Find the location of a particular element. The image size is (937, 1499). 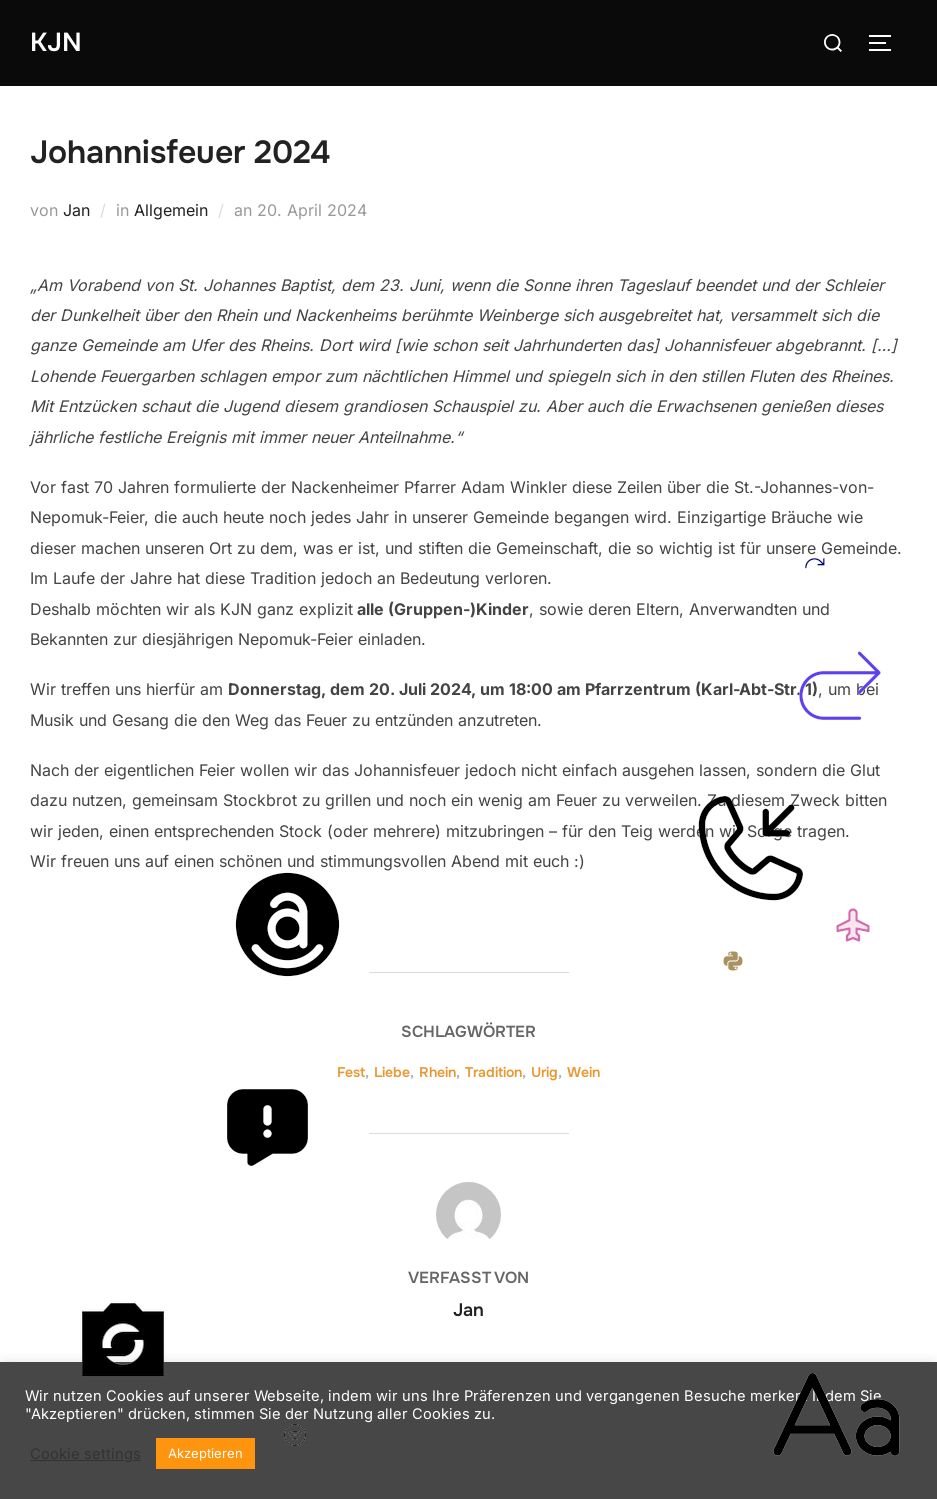

incoming call notification is located at coordinates (753, 846).